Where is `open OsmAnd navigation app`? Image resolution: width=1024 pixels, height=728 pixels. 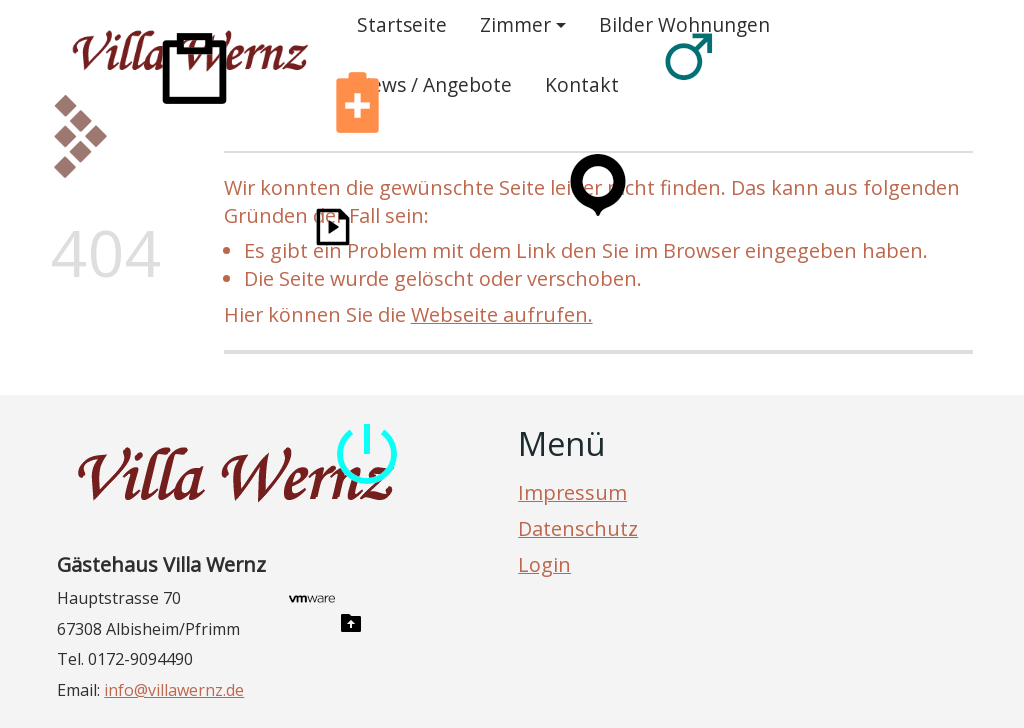 open OsmAnd navigation app is located at coordinates (598, 185).